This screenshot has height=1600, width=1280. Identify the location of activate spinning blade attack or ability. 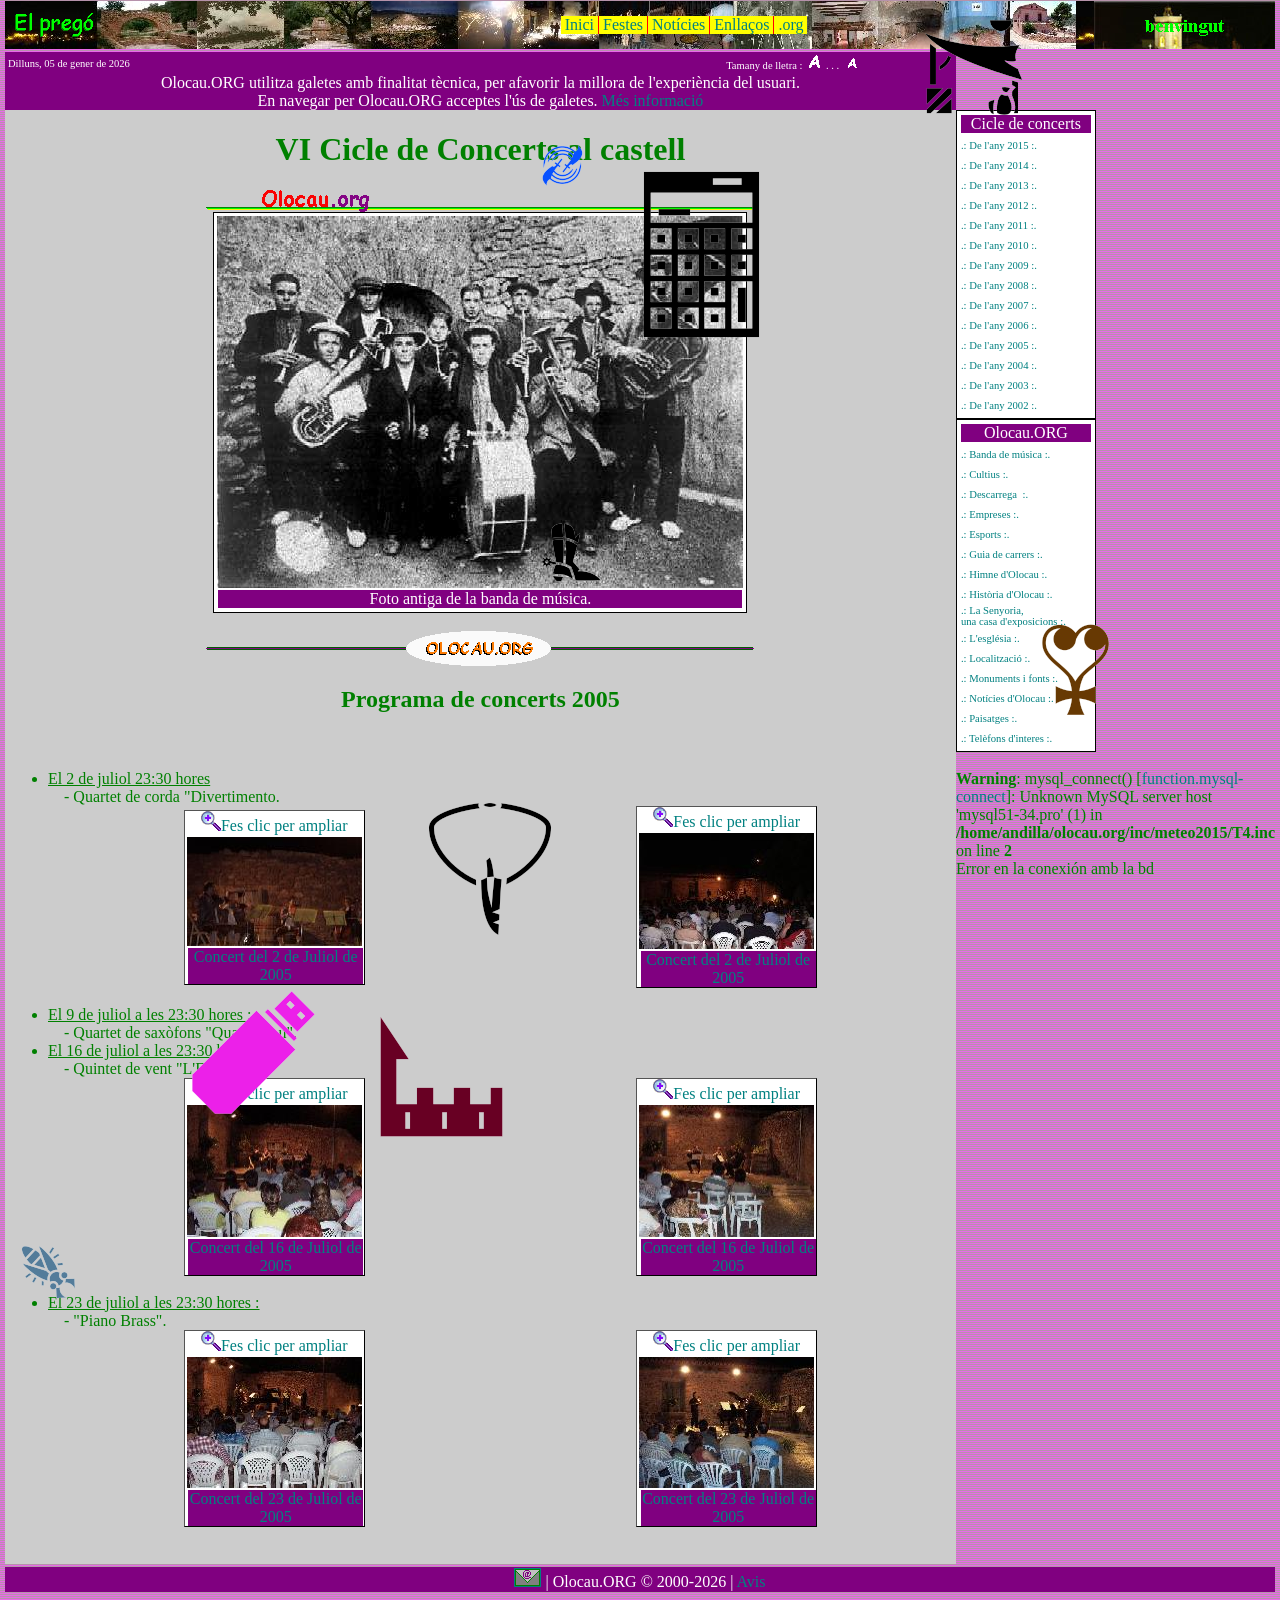
(562, 165).